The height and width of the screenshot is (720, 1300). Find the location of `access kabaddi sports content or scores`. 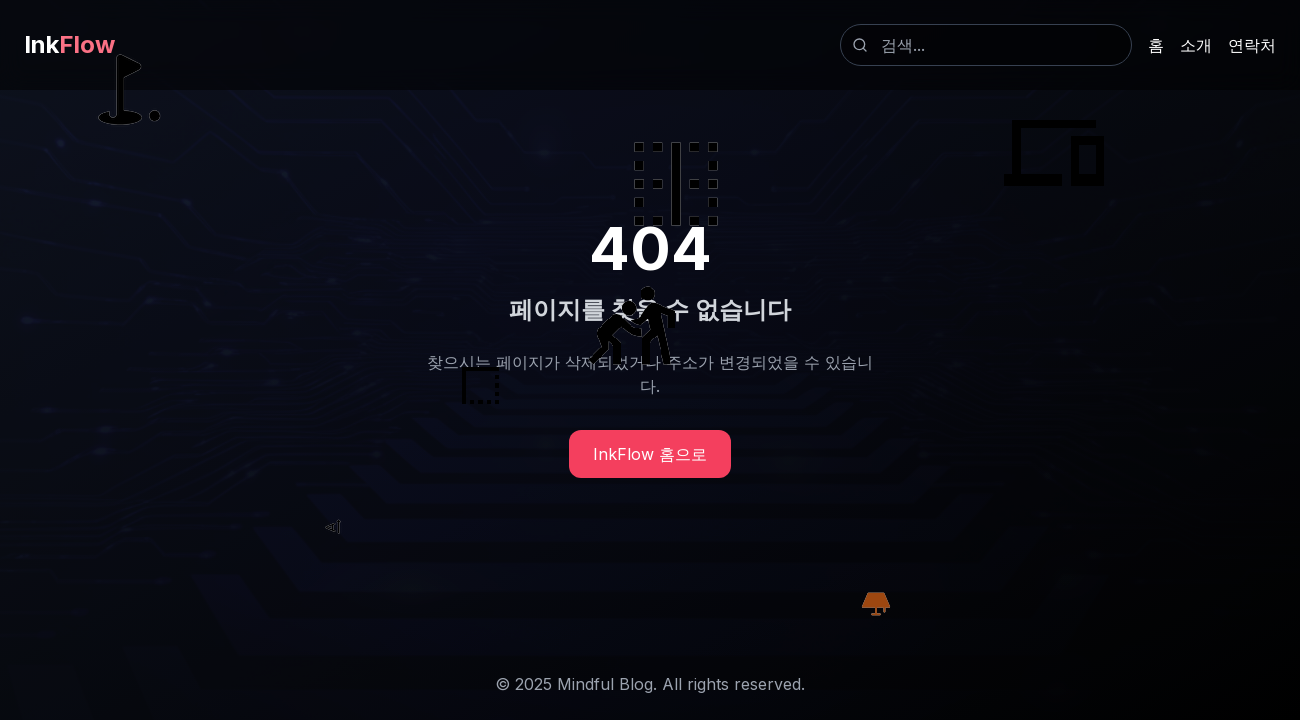

access kabaddi sports content or scores is located at coordinates (631, 328).